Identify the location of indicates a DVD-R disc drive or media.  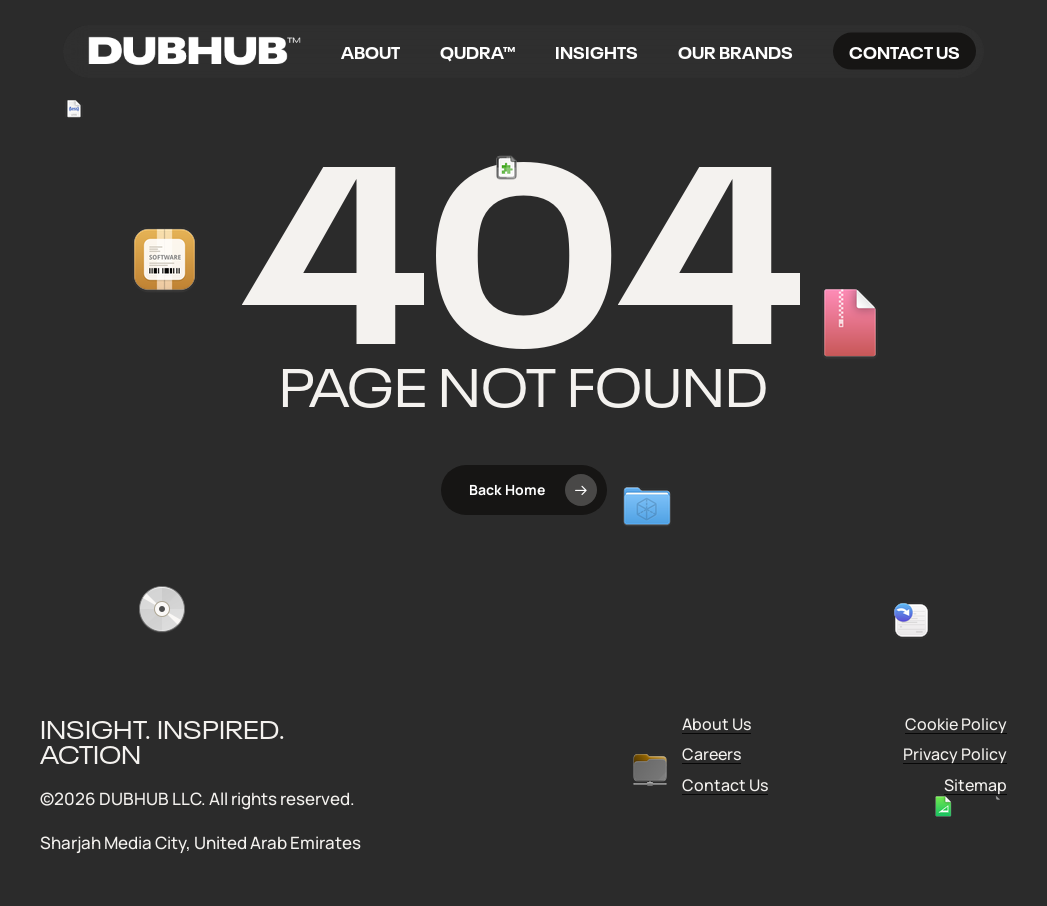
(162, 609).